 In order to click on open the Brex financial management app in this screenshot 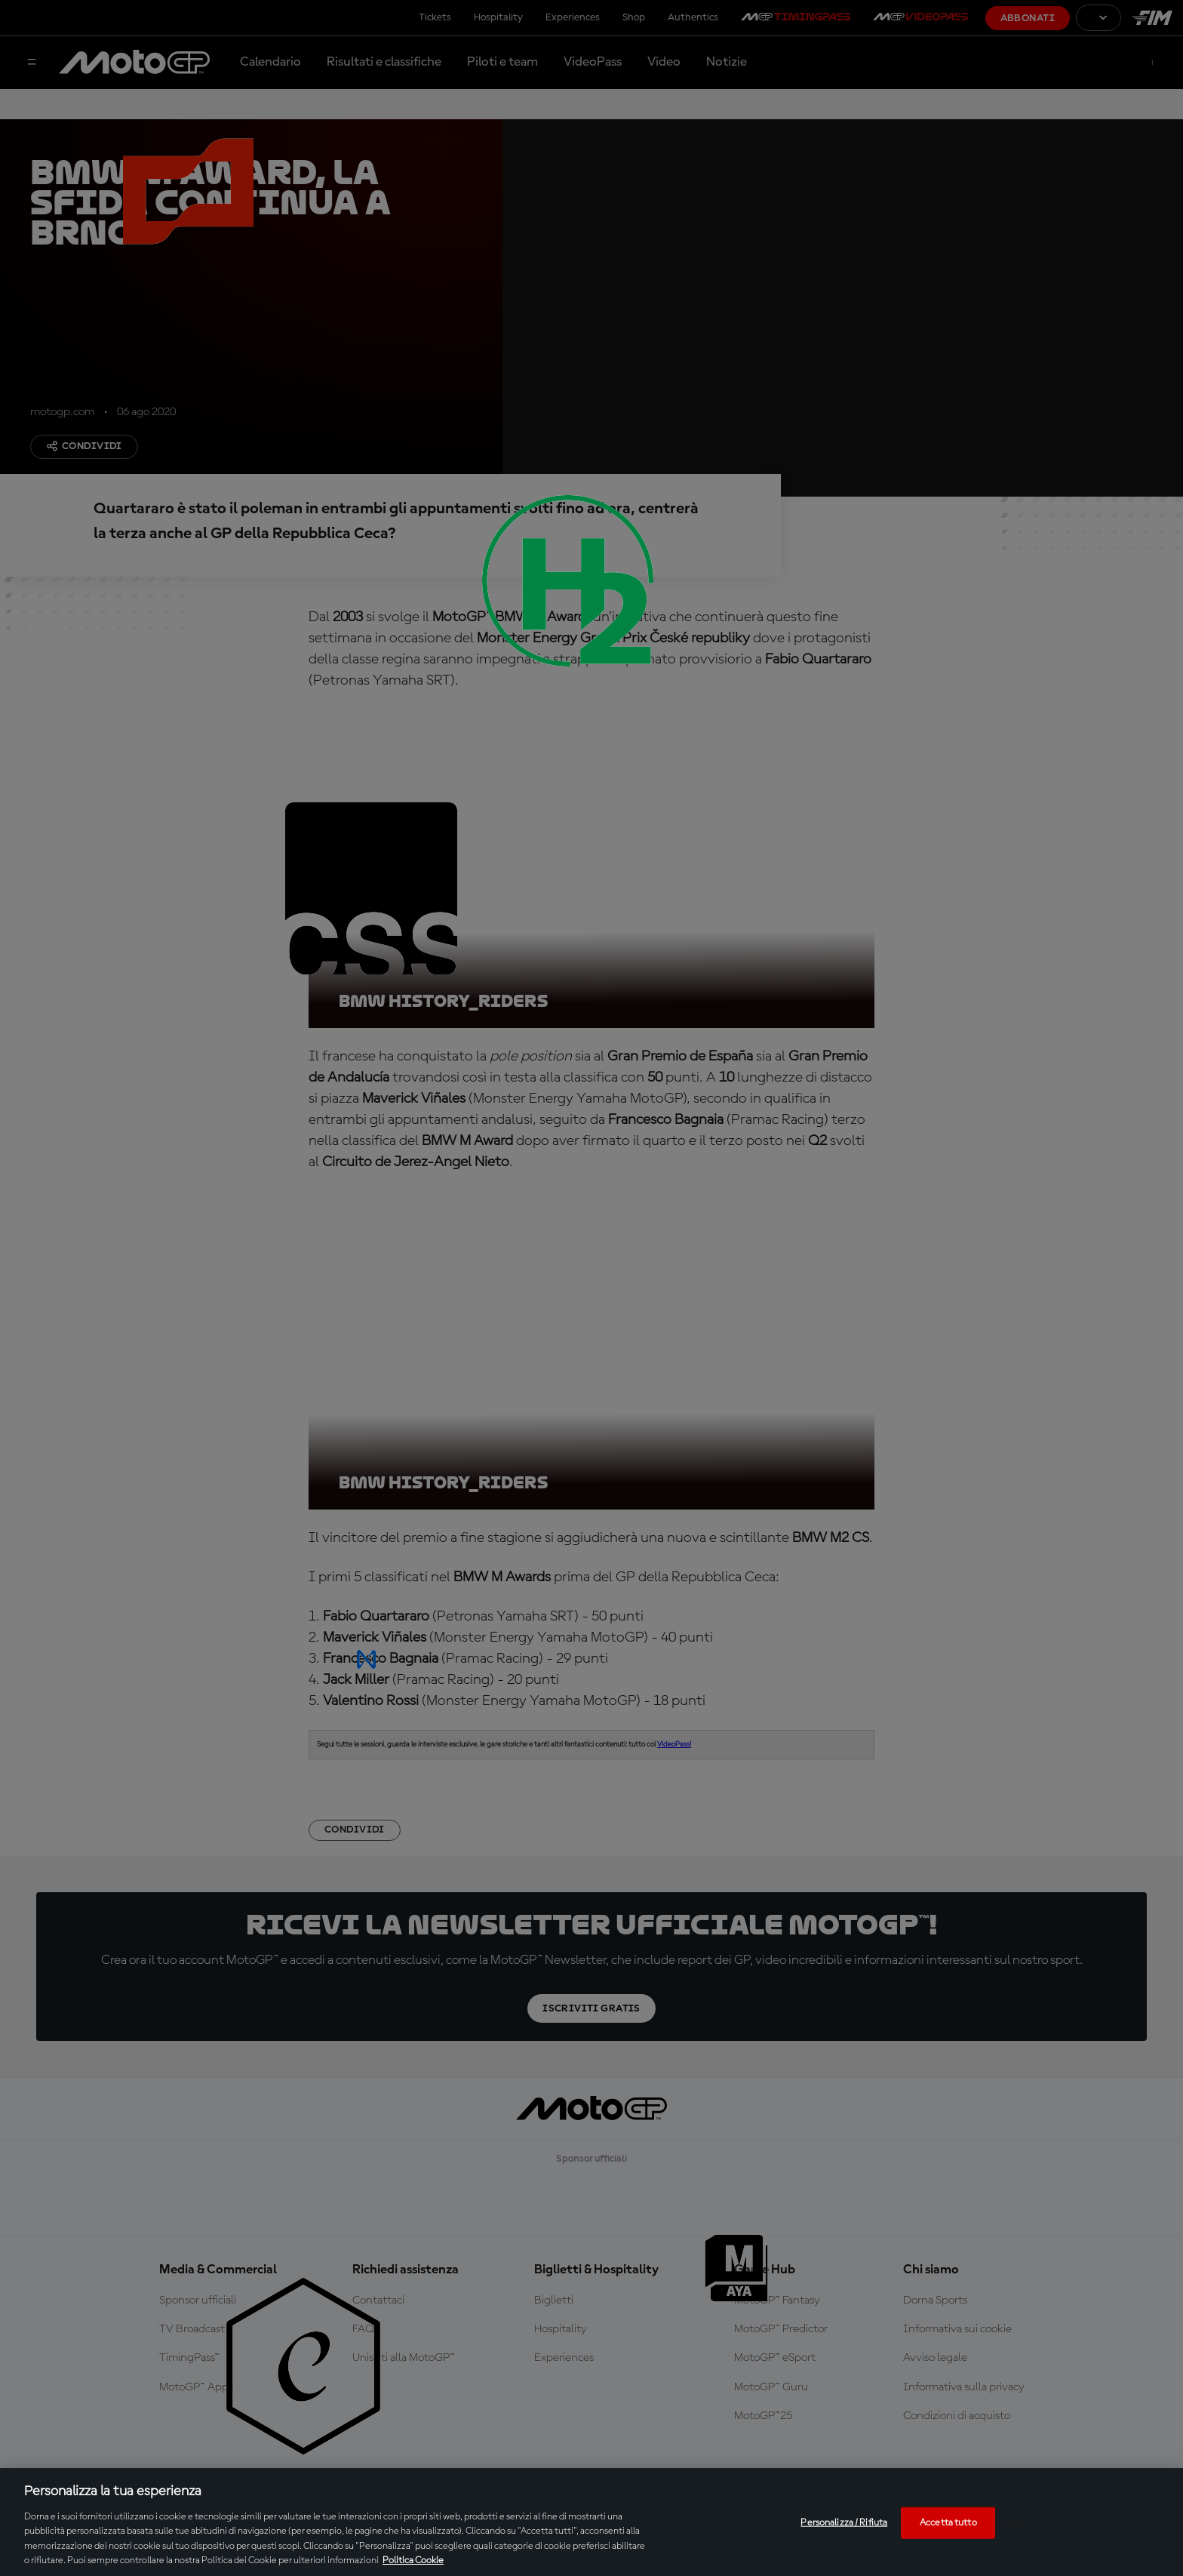, I will do `click(188, 191)`.